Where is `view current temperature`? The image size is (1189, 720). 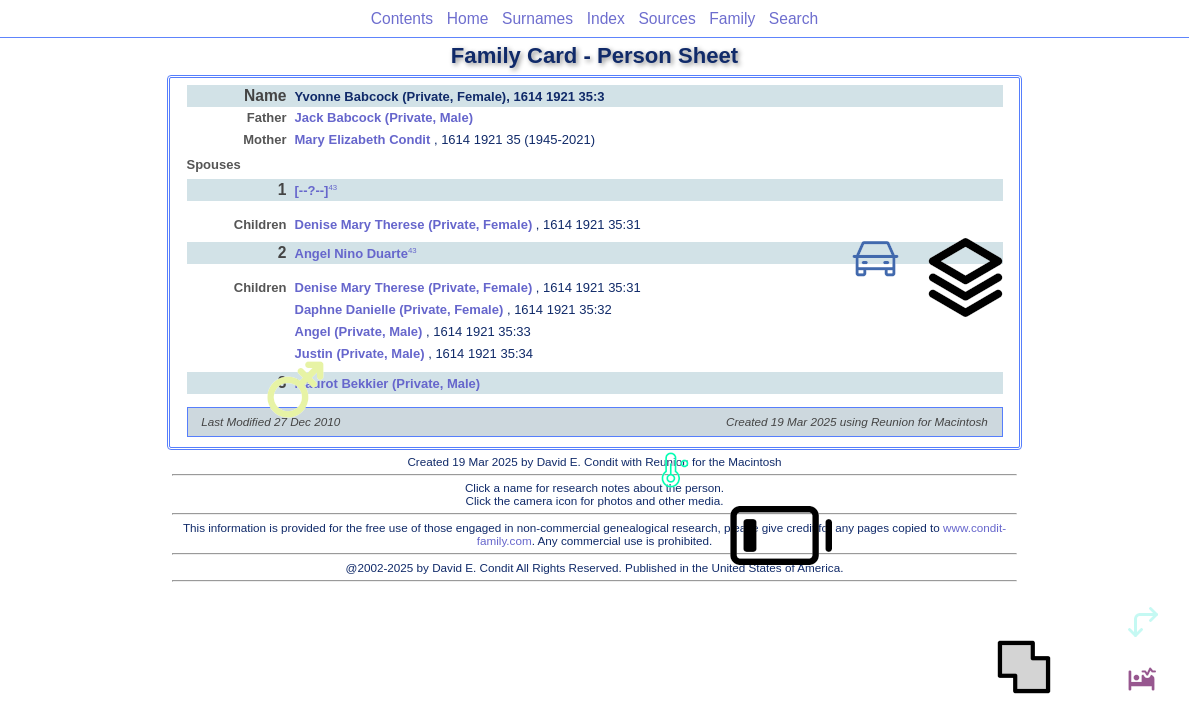 view current temperature is located at coordinates (672, 470).